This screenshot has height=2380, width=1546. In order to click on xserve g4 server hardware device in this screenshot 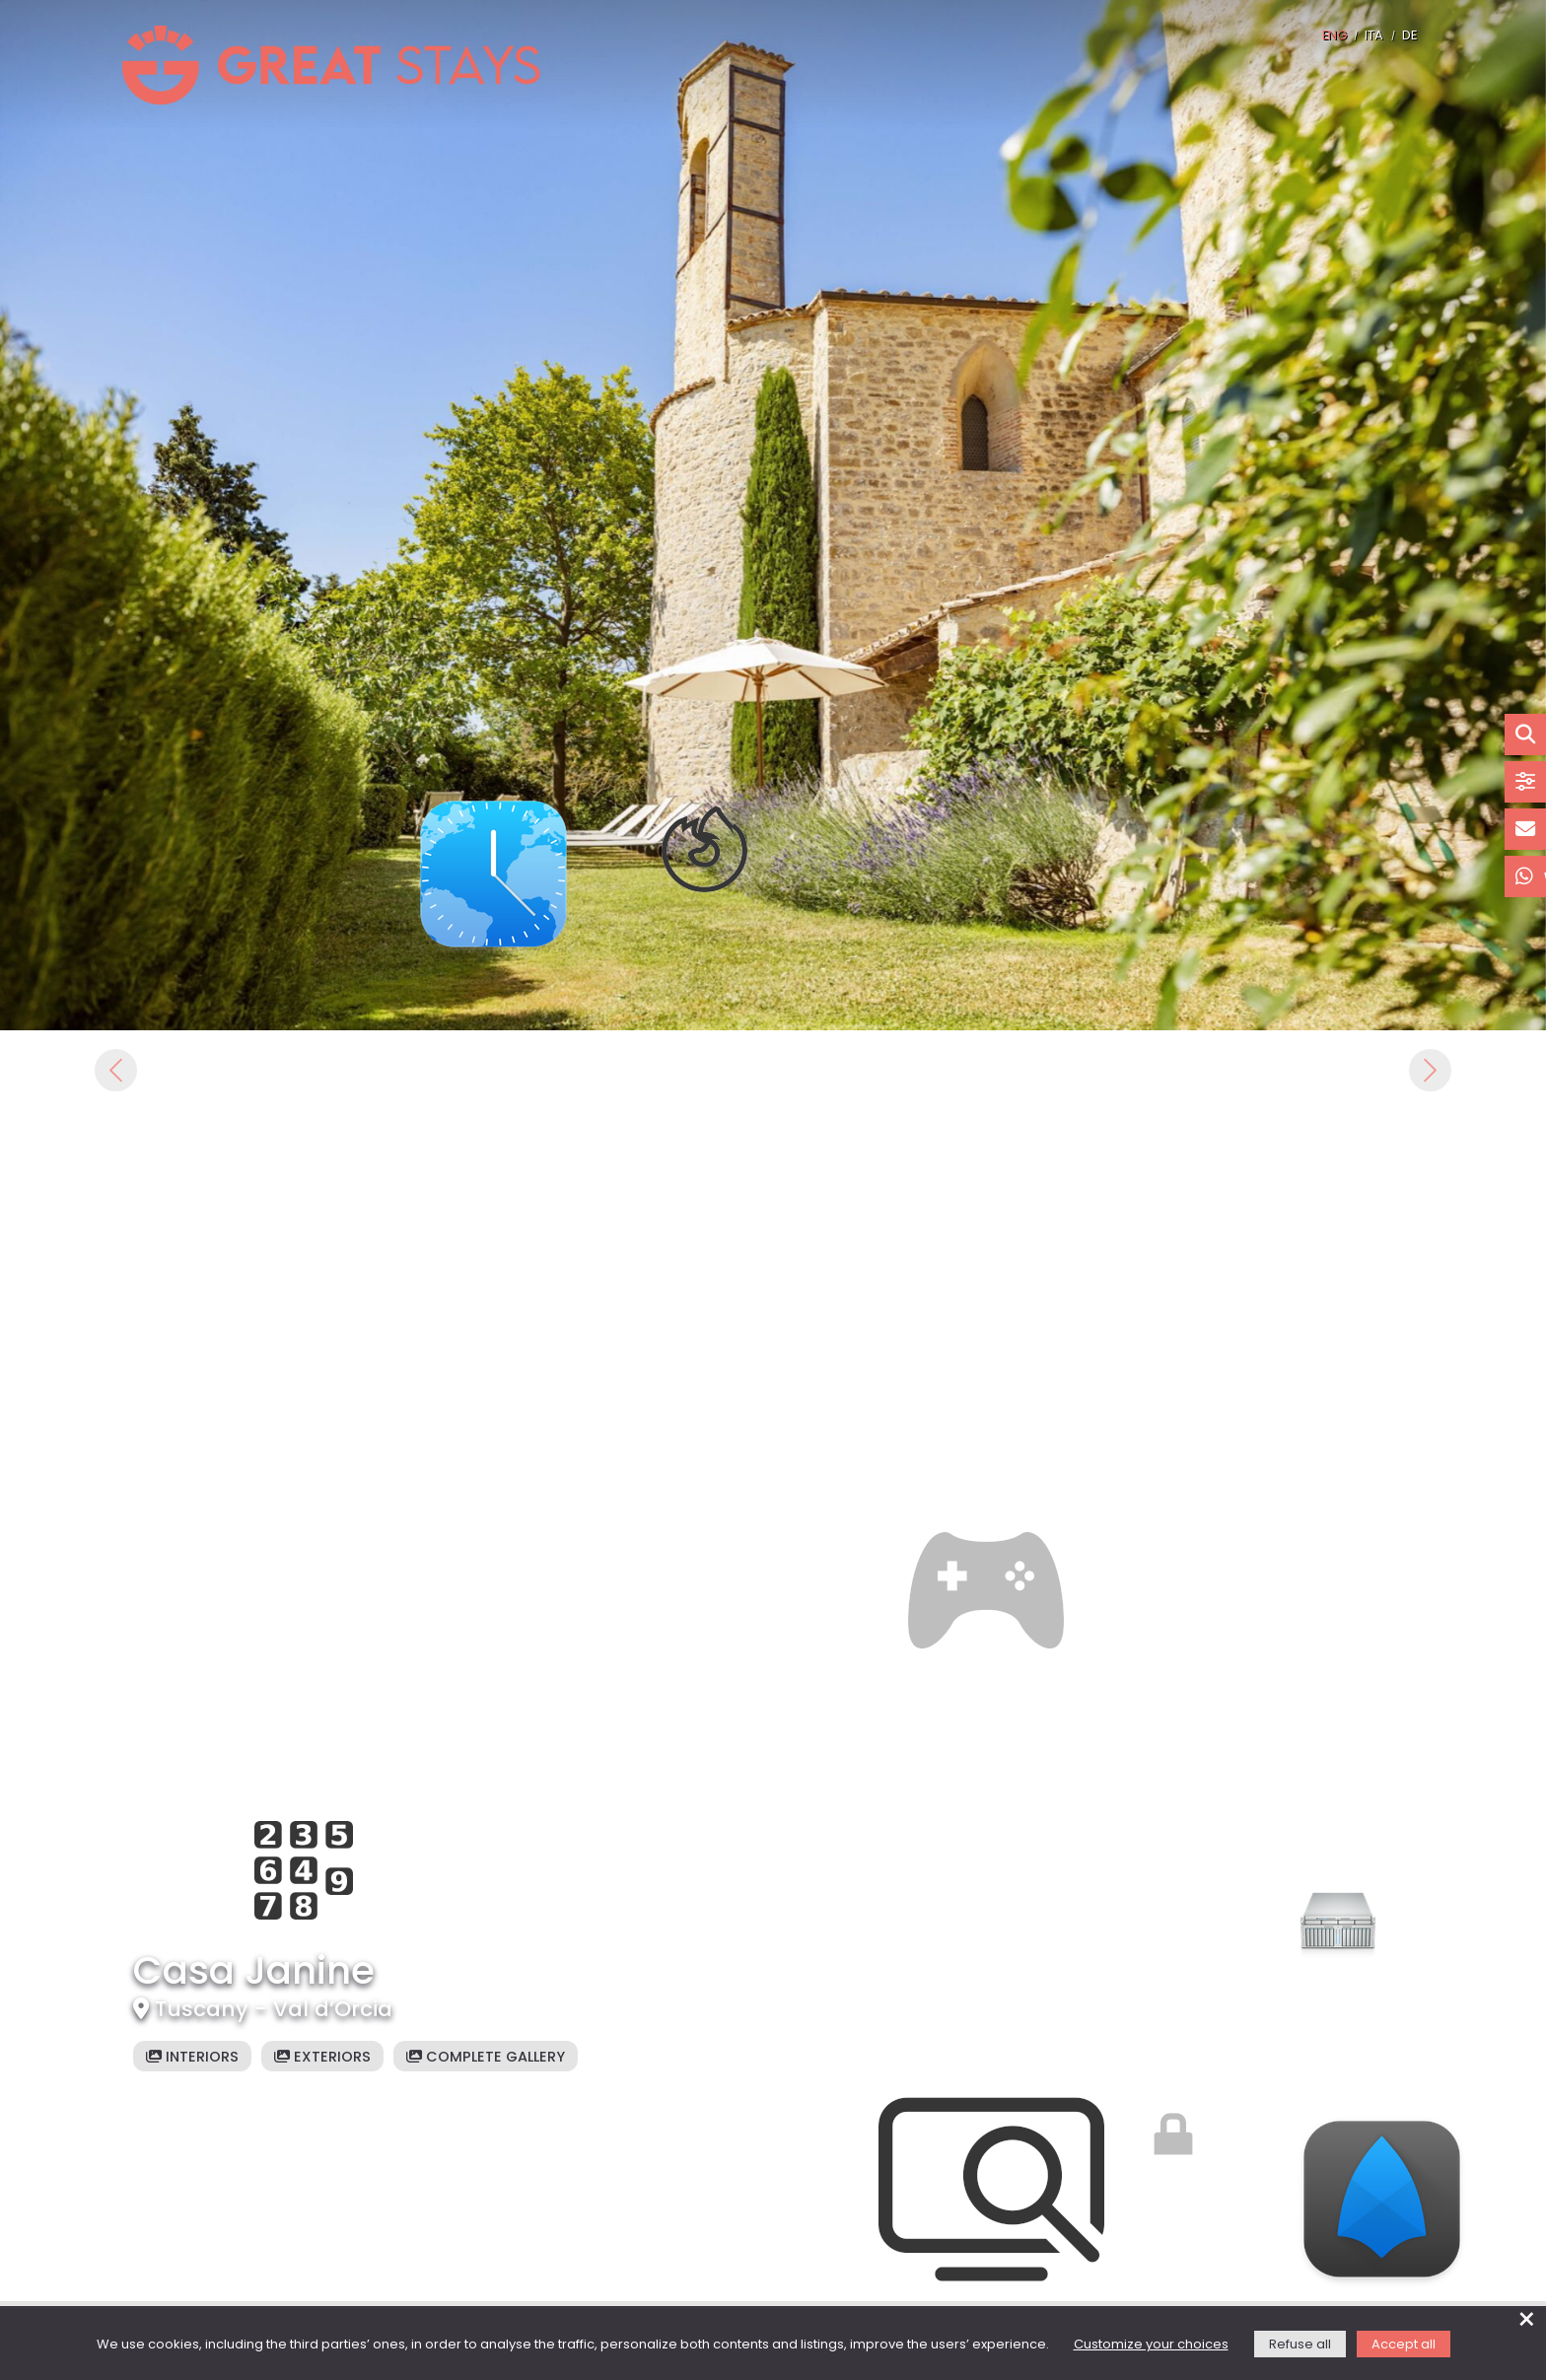, I will do `click(1338, 1919)`.